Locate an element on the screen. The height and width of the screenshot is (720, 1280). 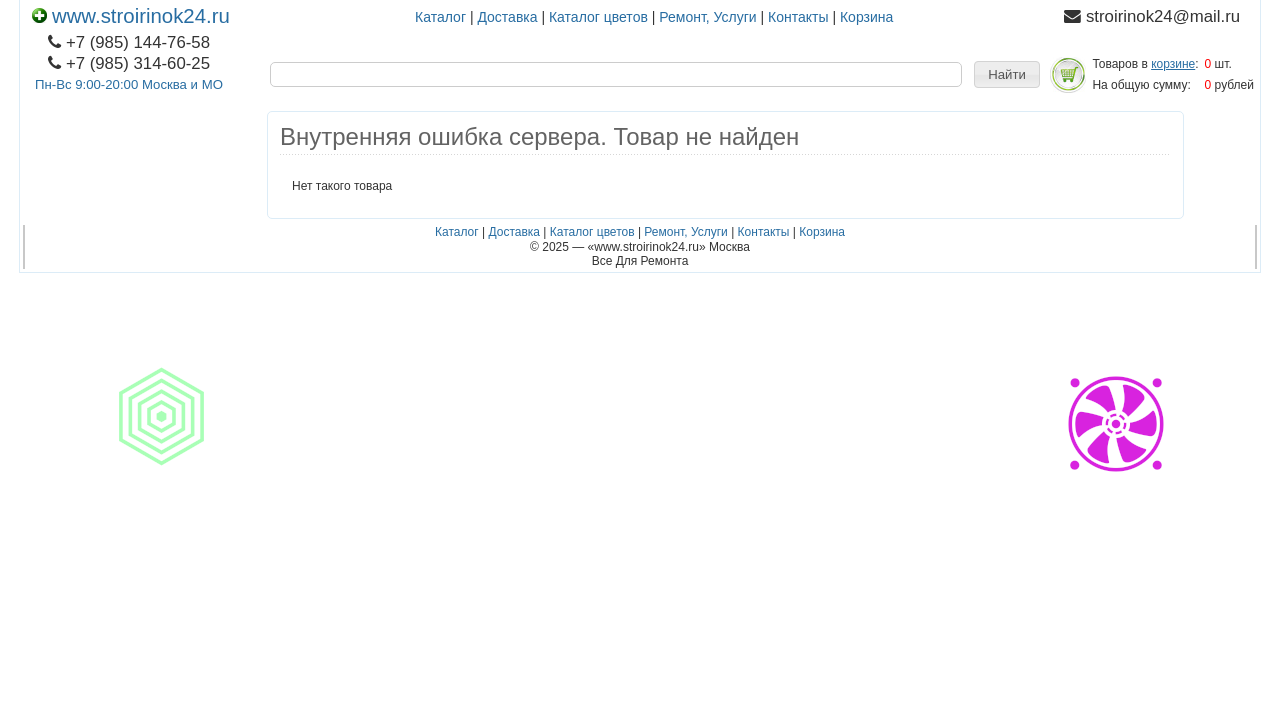
access layered or nested game structures is located at coordinates (161, 416).